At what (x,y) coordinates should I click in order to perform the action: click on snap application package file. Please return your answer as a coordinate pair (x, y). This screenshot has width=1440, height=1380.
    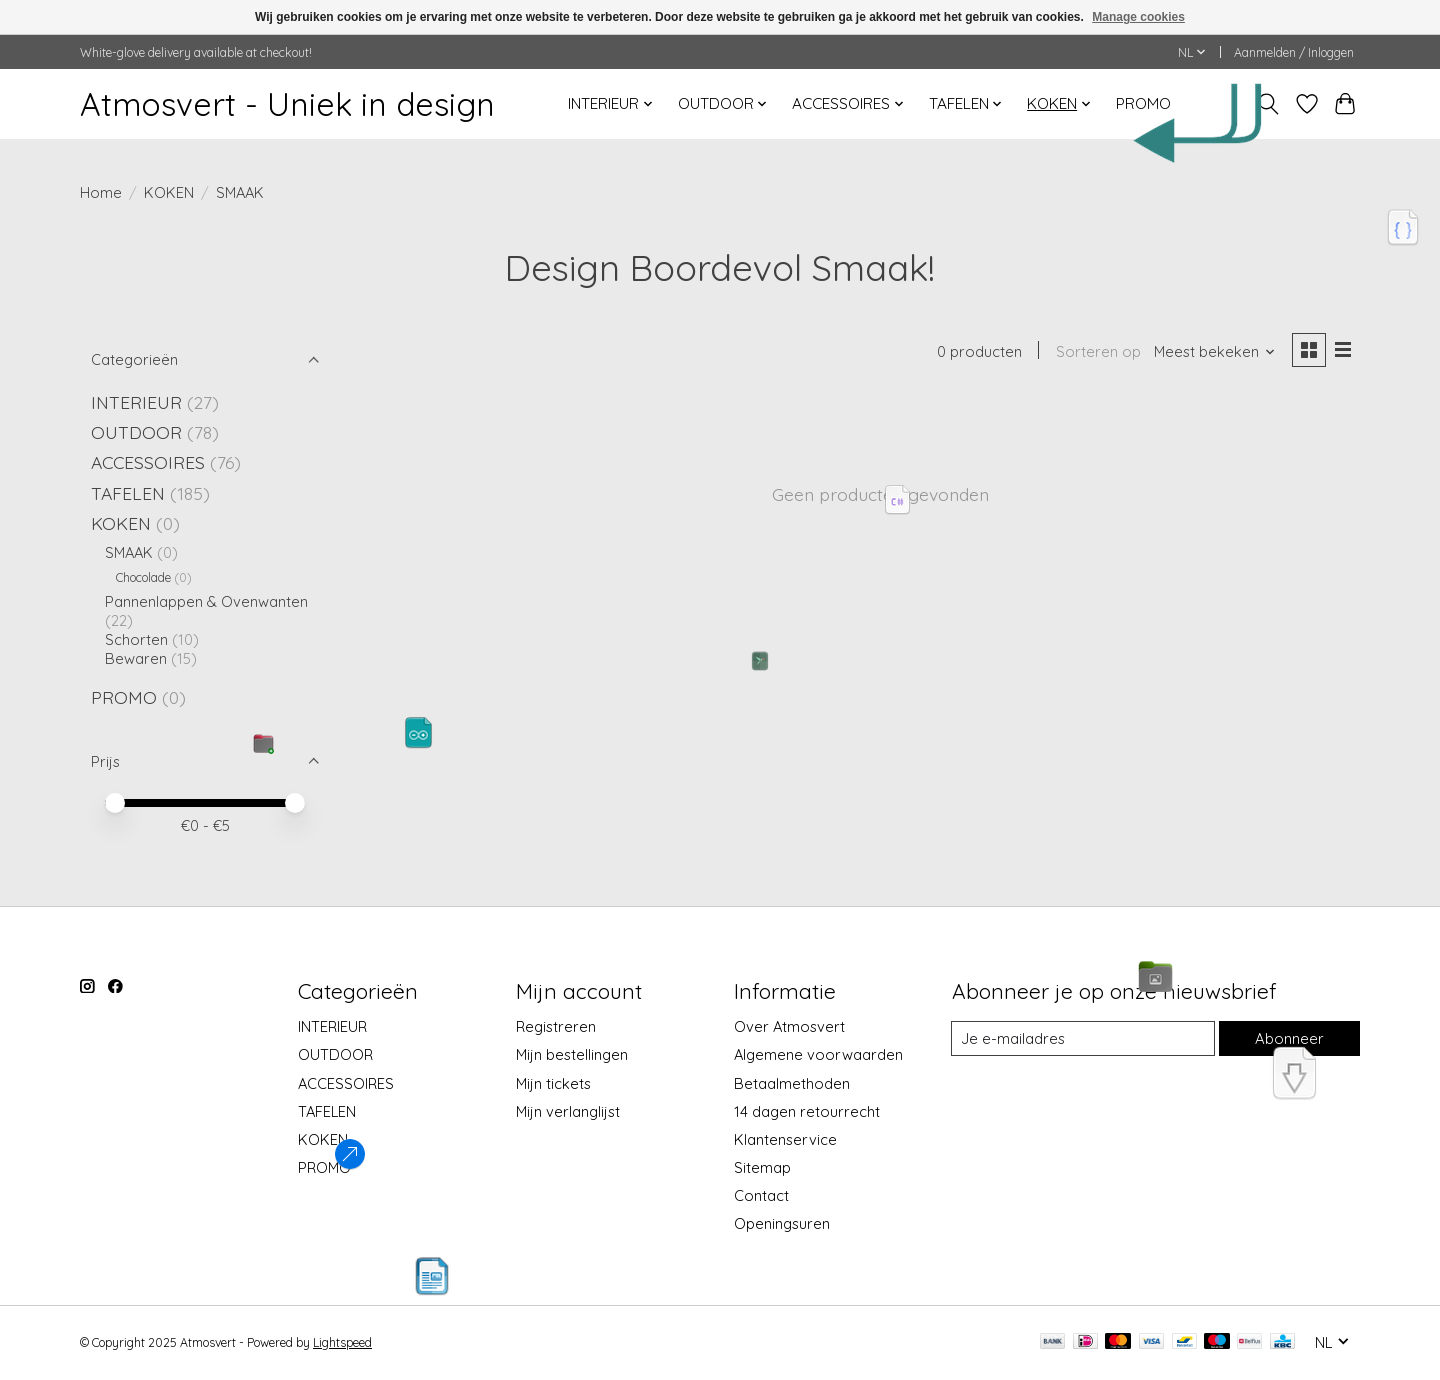
    Looking at the image, I should click on (760, 661).